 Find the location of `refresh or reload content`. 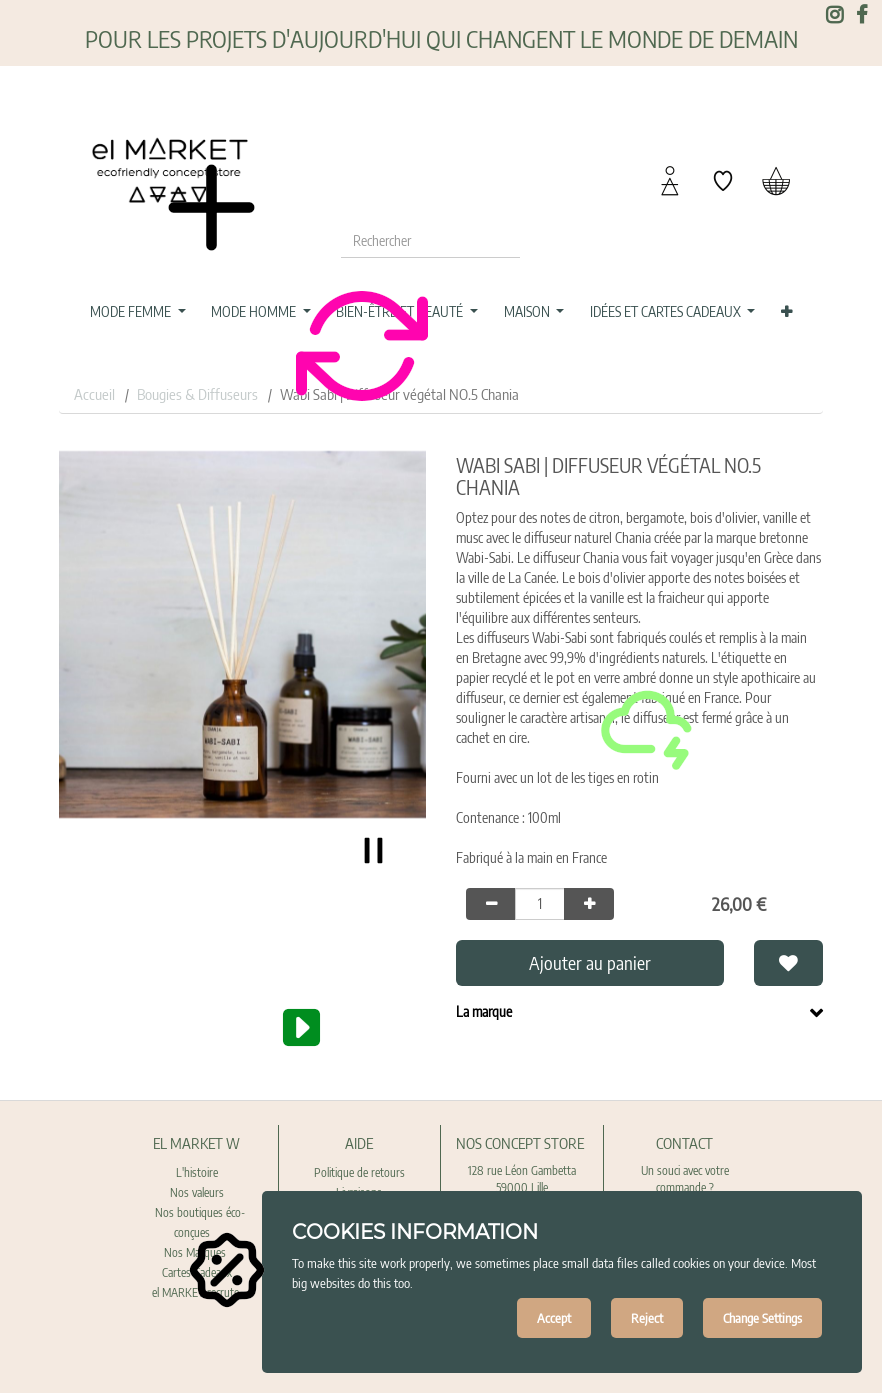

refresh or reload content is located at coordinates (362, 346).